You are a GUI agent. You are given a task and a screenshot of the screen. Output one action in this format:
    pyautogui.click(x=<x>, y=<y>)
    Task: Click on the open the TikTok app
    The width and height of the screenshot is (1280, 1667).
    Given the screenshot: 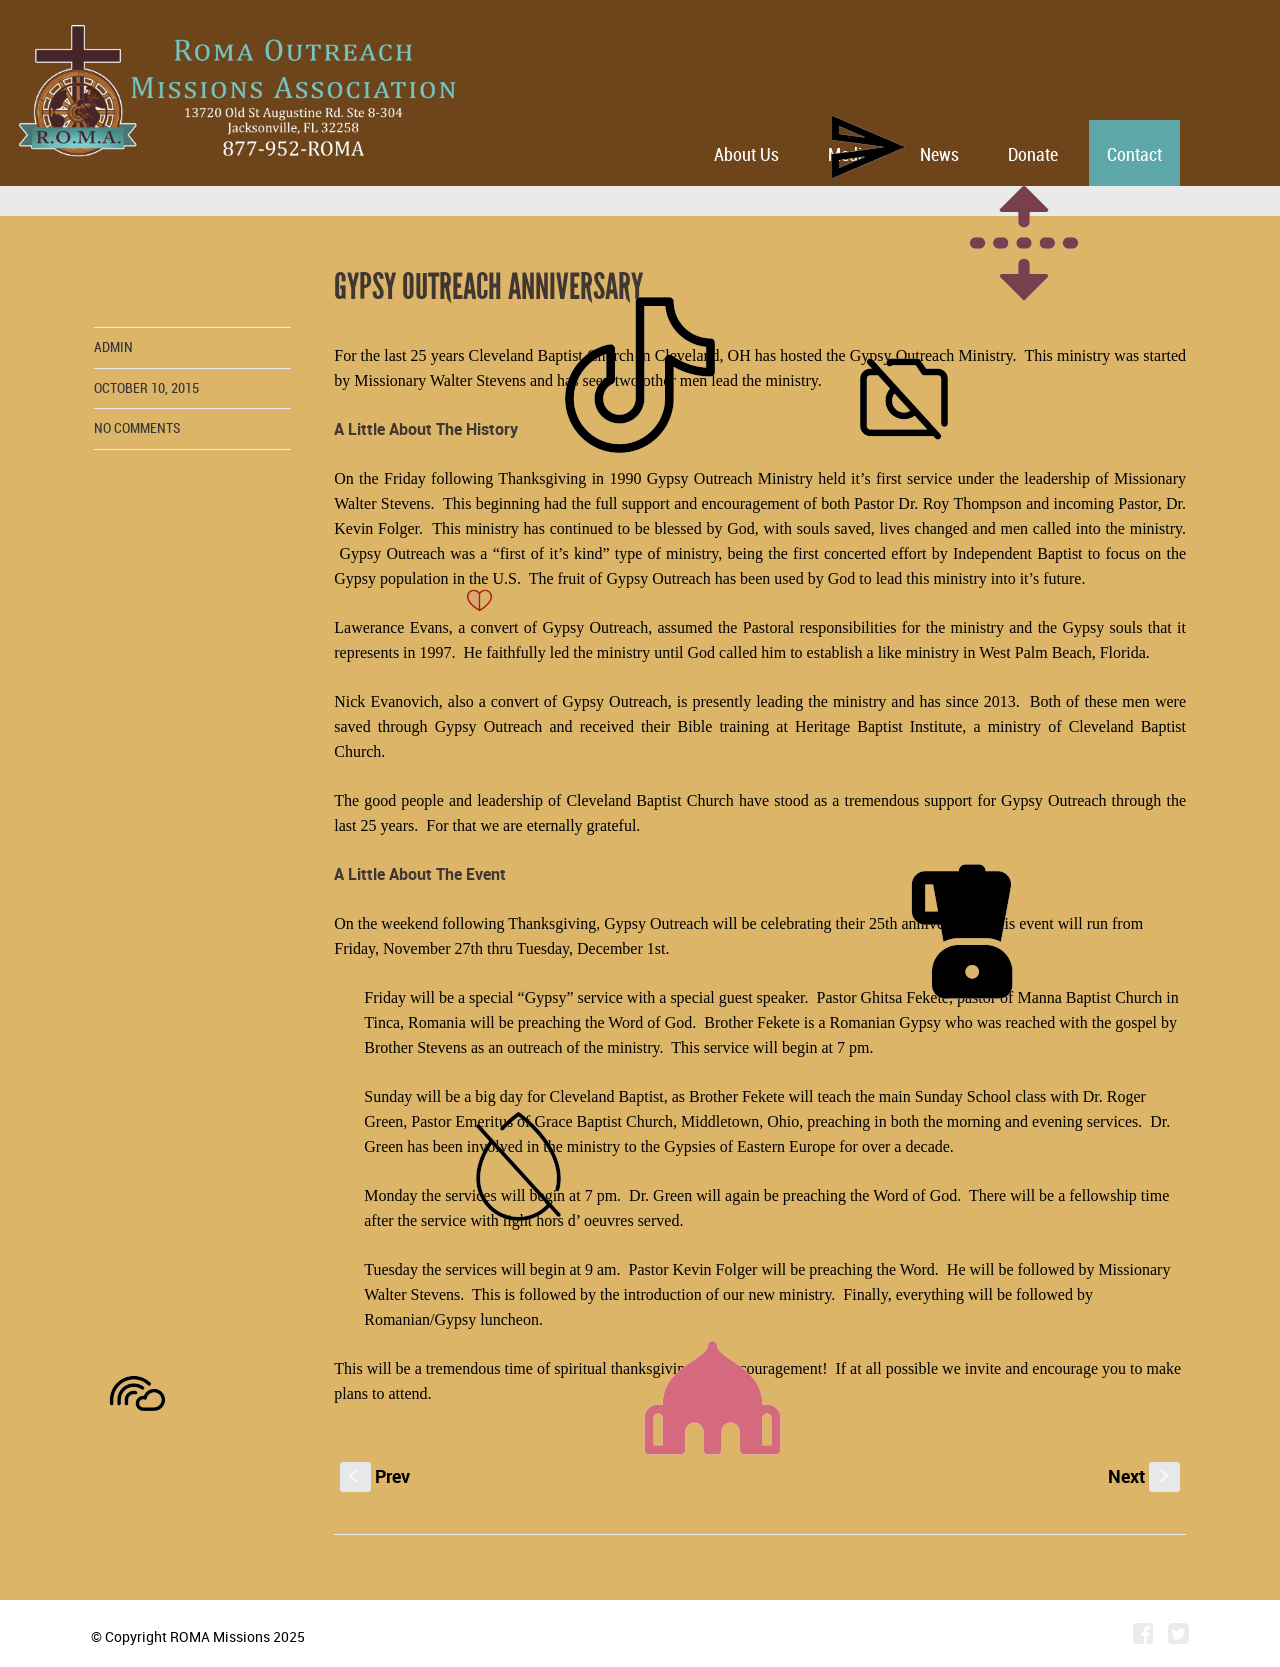 What is the action you would take?
    pyautogui.click(x=640, y=378)
    